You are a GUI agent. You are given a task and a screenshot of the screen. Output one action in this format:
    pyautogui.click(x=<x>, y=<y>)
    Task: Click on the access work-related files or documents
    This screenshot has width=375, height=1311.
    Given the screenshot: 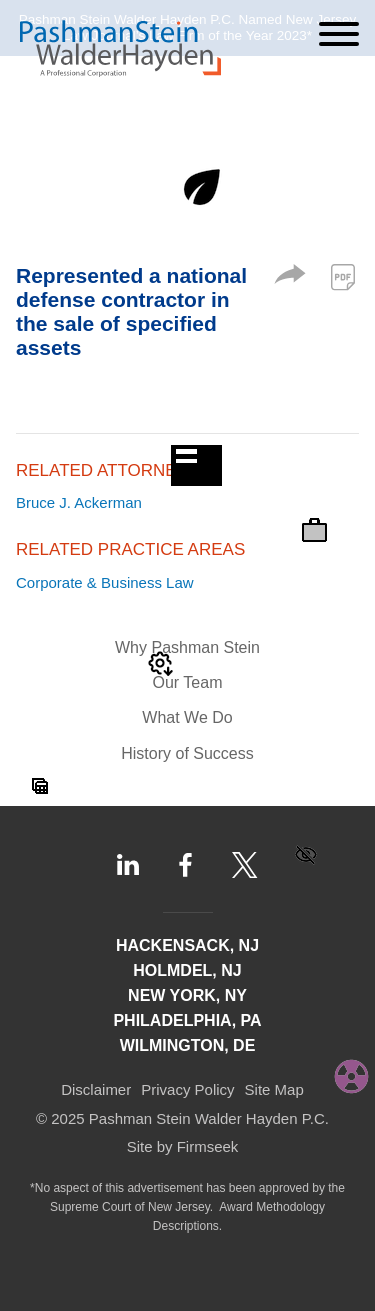 What is the action you would take?
    pyautogui.click(x=314, y=530)
    